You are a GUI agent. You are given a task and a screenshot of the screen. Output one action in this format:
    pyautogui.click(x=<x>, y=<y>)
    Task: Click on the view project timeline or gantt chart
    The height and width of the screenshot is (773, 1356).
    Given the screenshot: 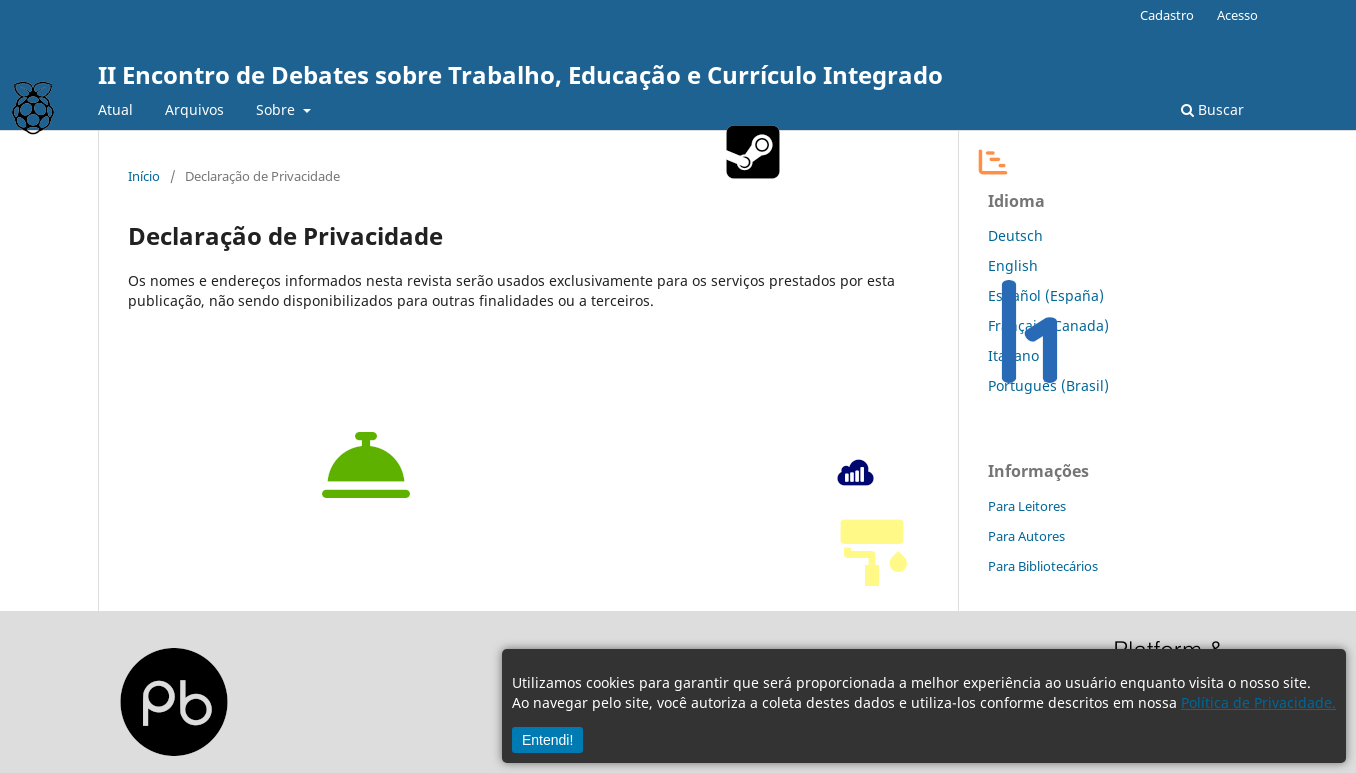 What is the action you would take?
    pyautogui.click(x=993, y=162)
    